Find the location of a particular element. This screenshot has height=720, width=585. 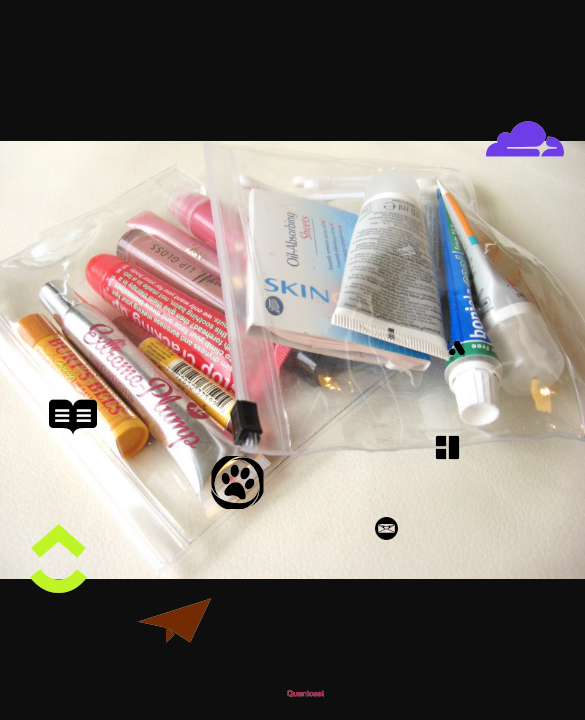

cloudflare logo is located at coordinates (525, 139).